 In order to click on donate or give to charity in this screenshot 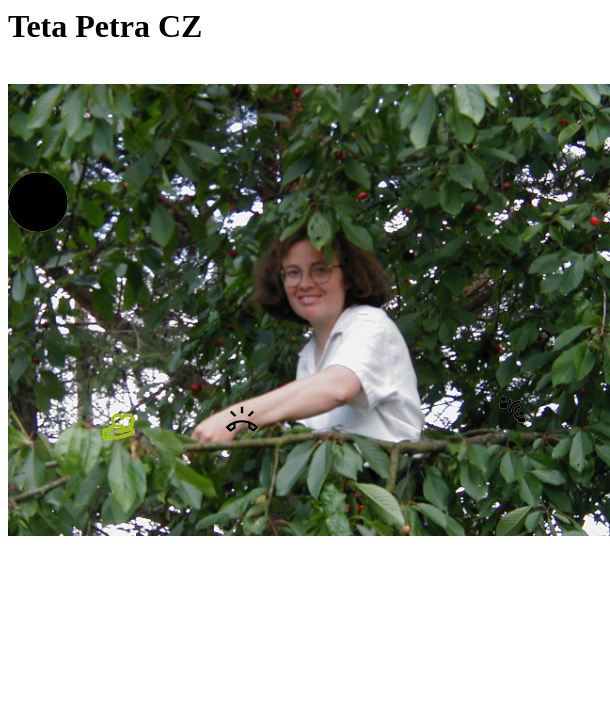, I will do `click(119, 427)`.